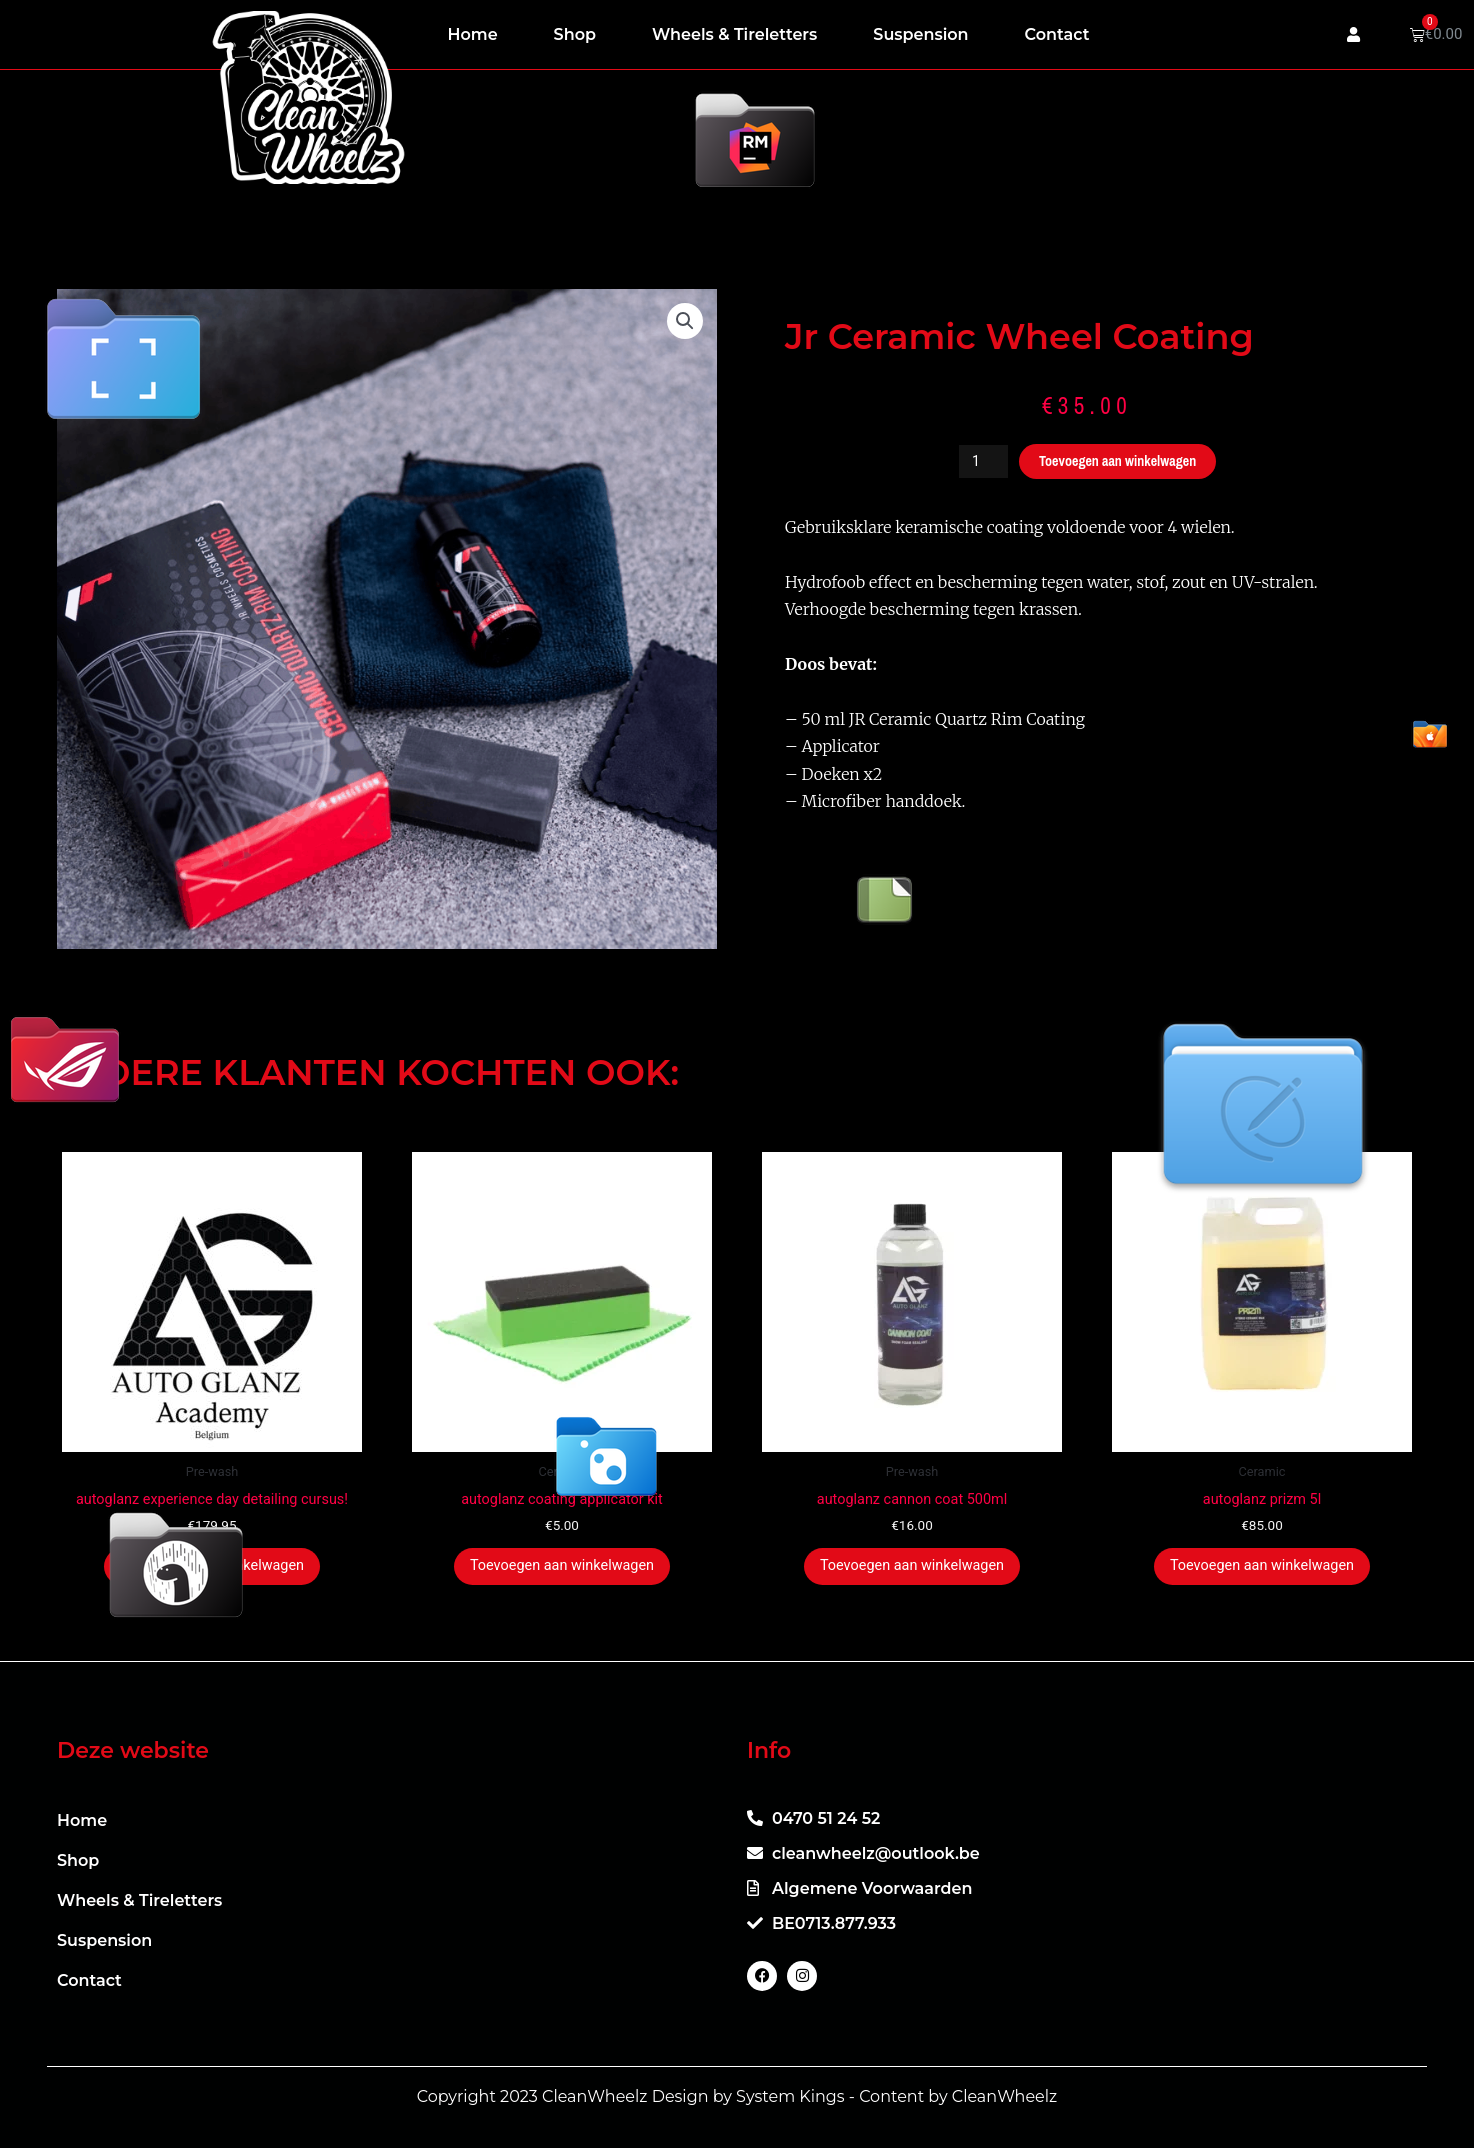  I want to click on open your art and design files folder, so click(1263, 1104).